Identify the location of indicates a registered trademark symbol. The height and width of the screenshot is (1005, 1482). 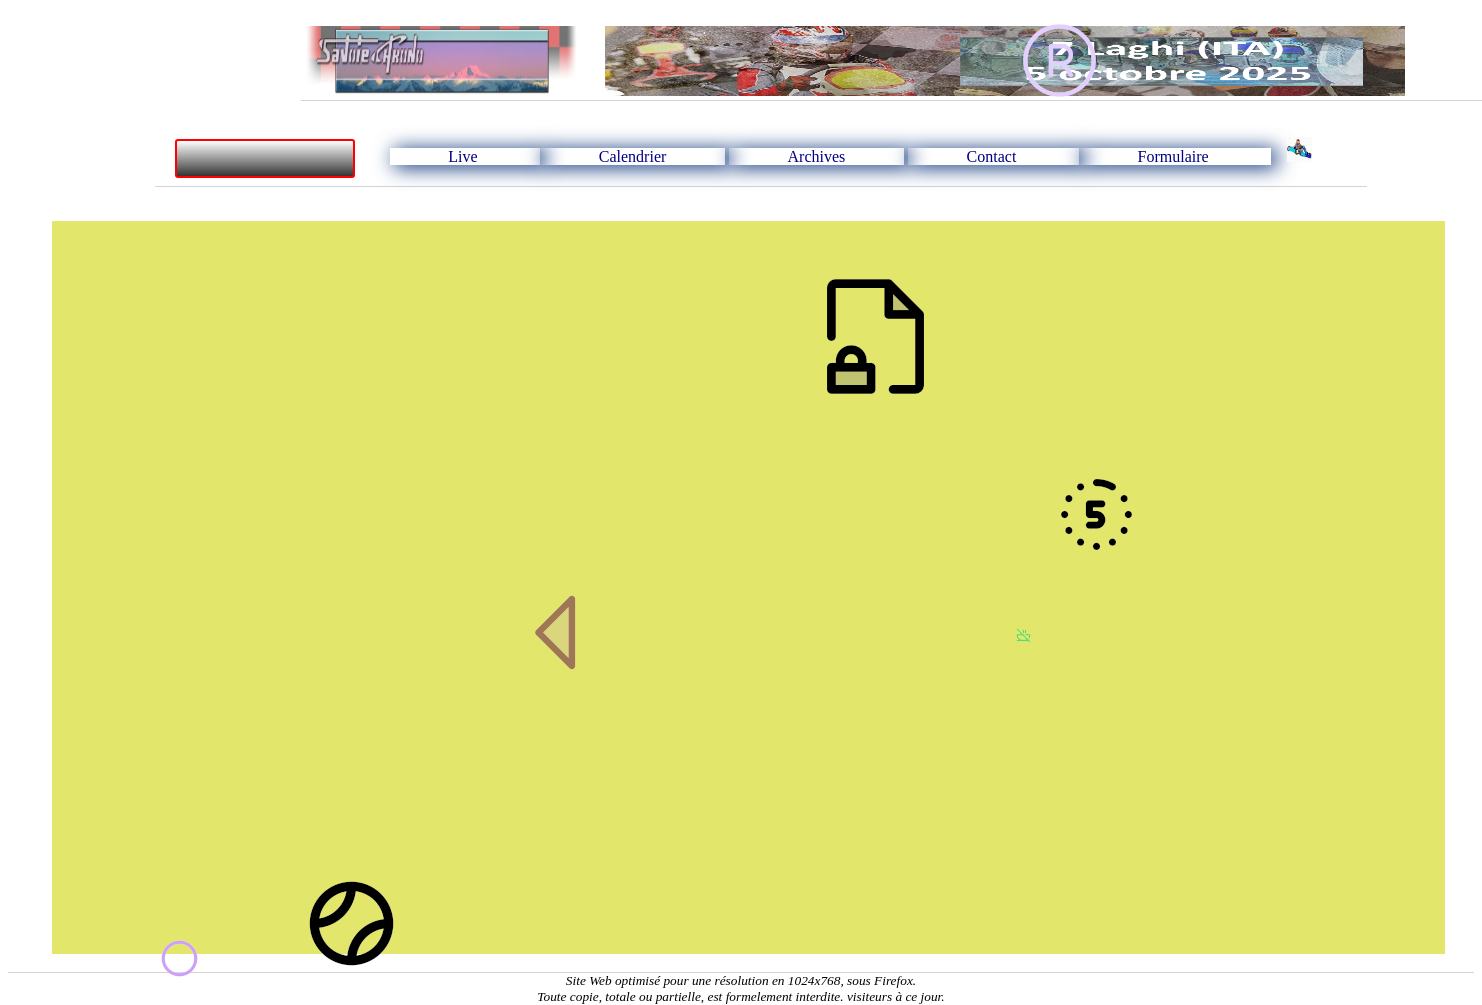
(1059, 60).